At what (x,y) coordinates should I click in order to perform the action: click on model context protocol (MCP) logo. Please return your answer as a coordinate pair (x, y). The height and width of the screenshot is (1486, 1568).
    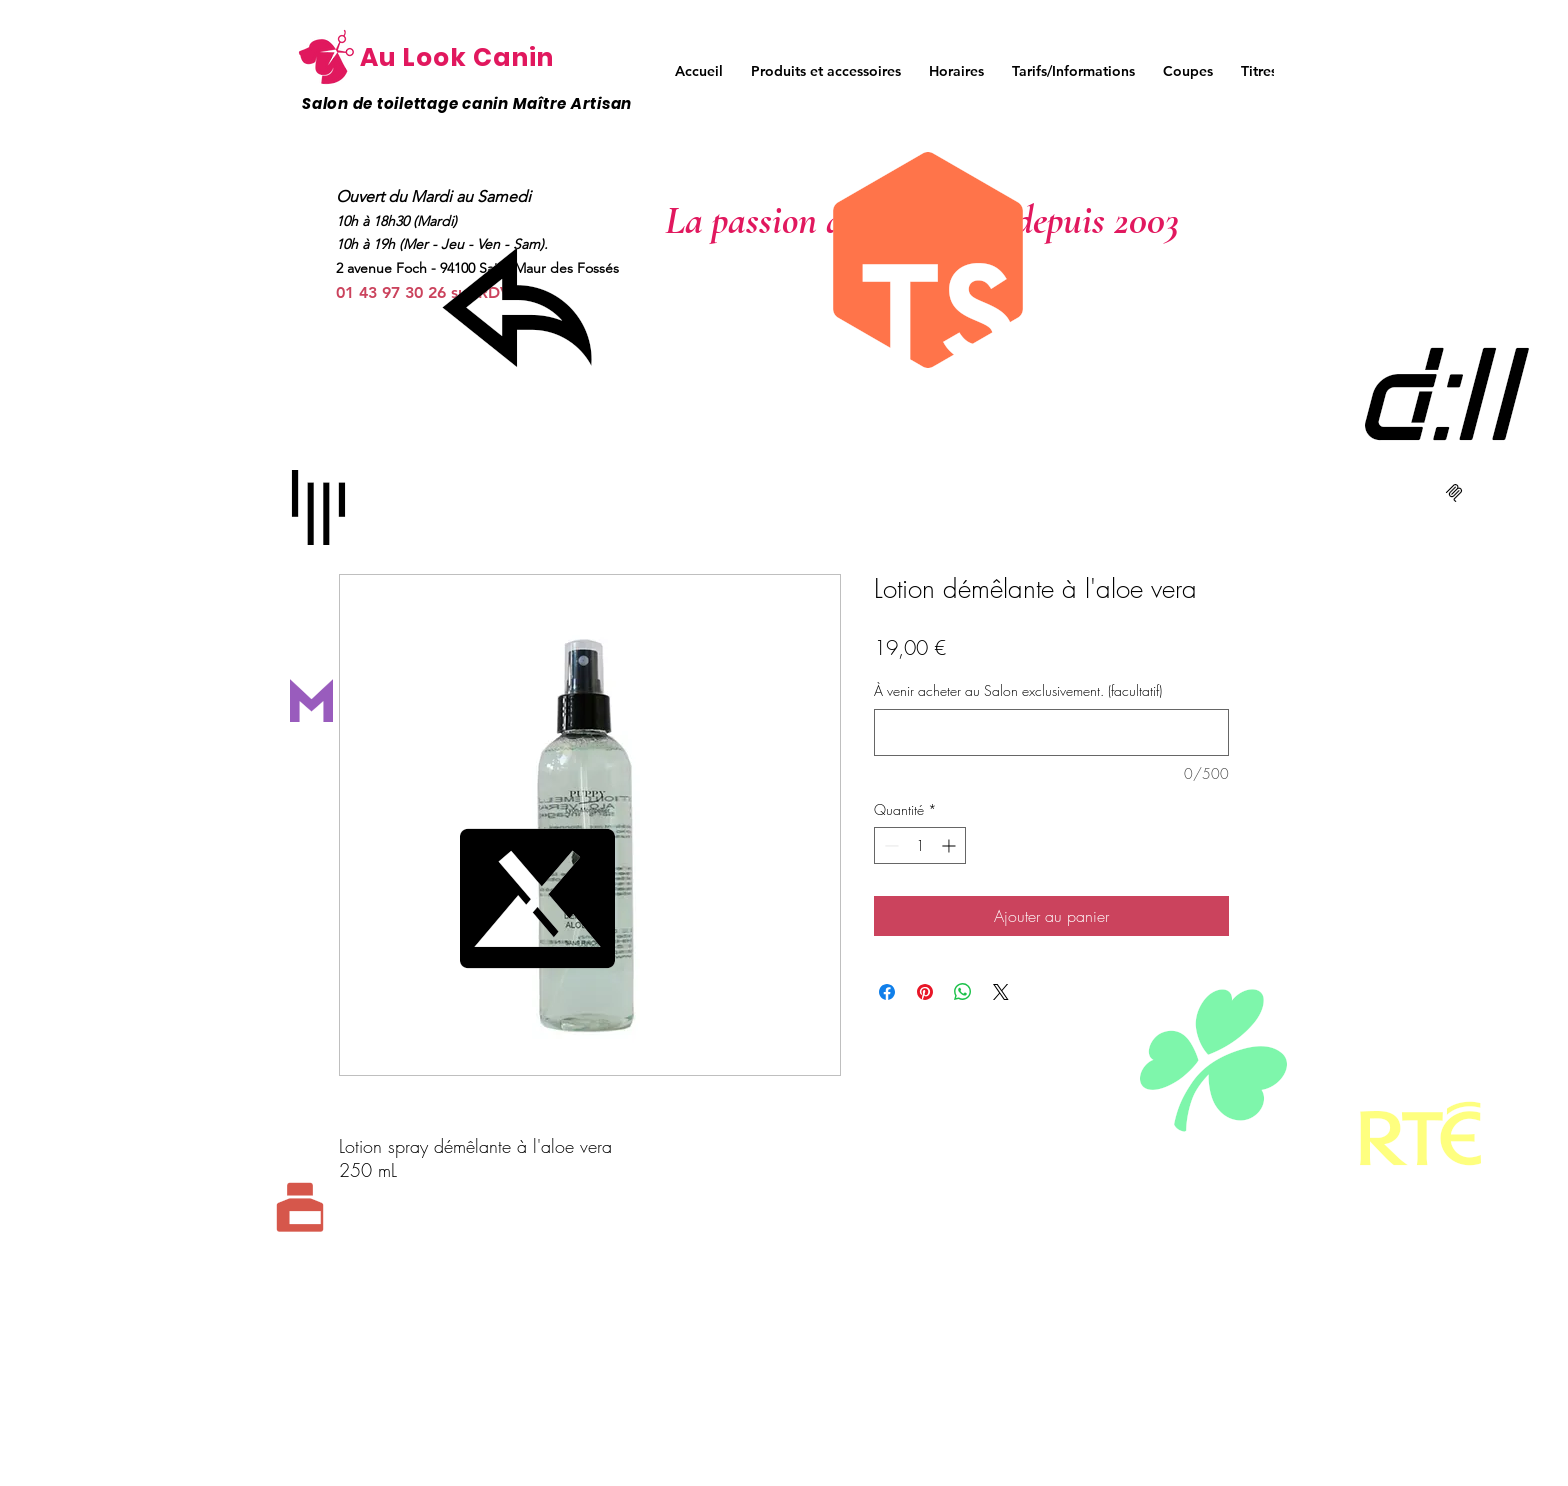
    Looking at the image, I should click on (1454, 493).